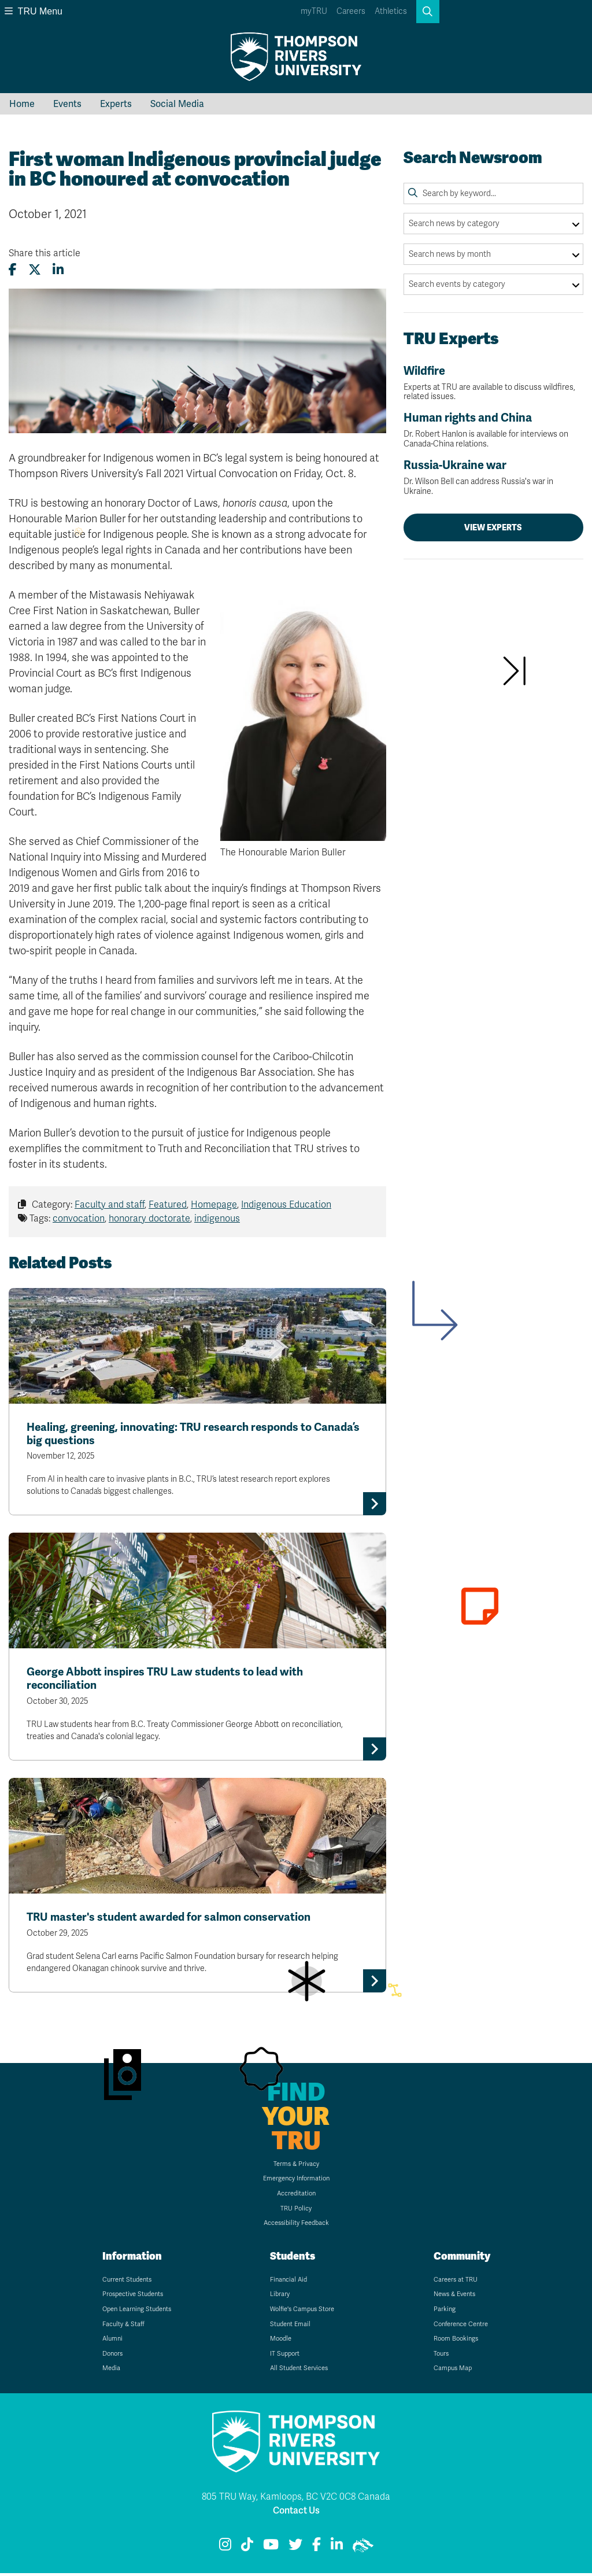 This screenshot has width=592, height=2576. Describe the element at coordinates (193, 1559) in the screenshot. I see `access storage or server settings` at that location.